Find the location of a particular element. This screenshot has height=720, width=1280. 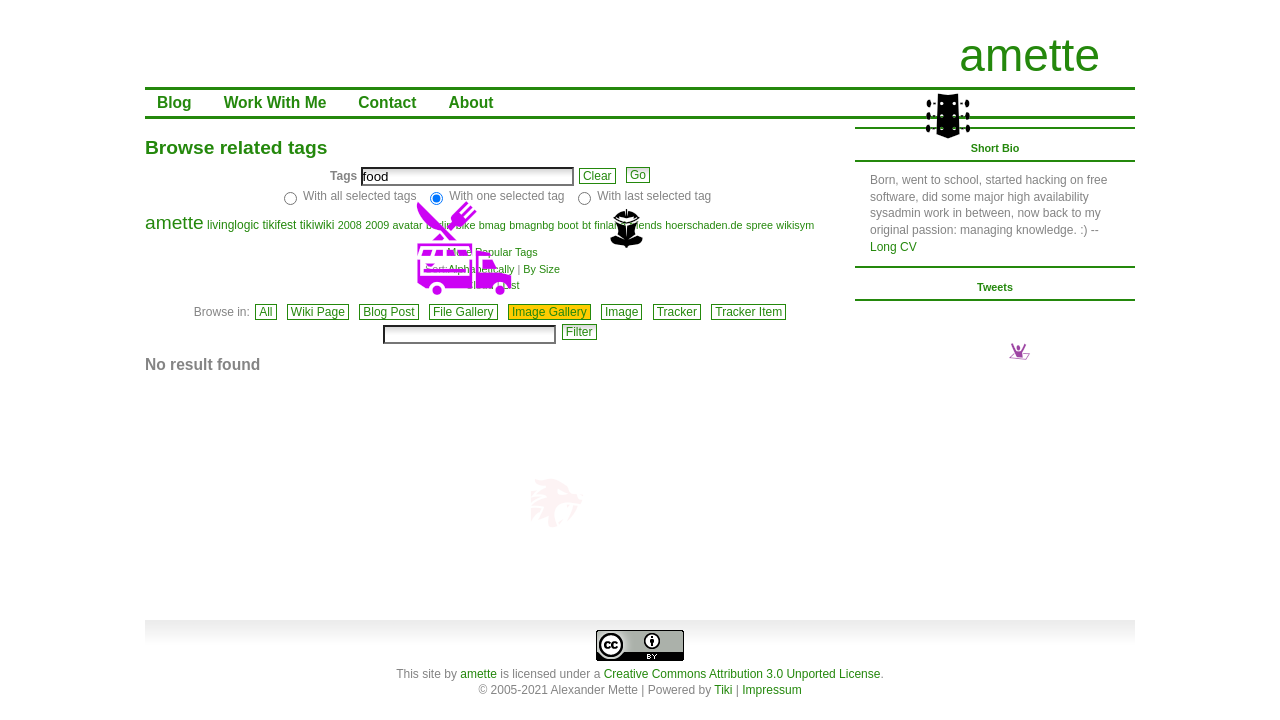

select knight or medieval warrior class is located at coordinates (626, 228).